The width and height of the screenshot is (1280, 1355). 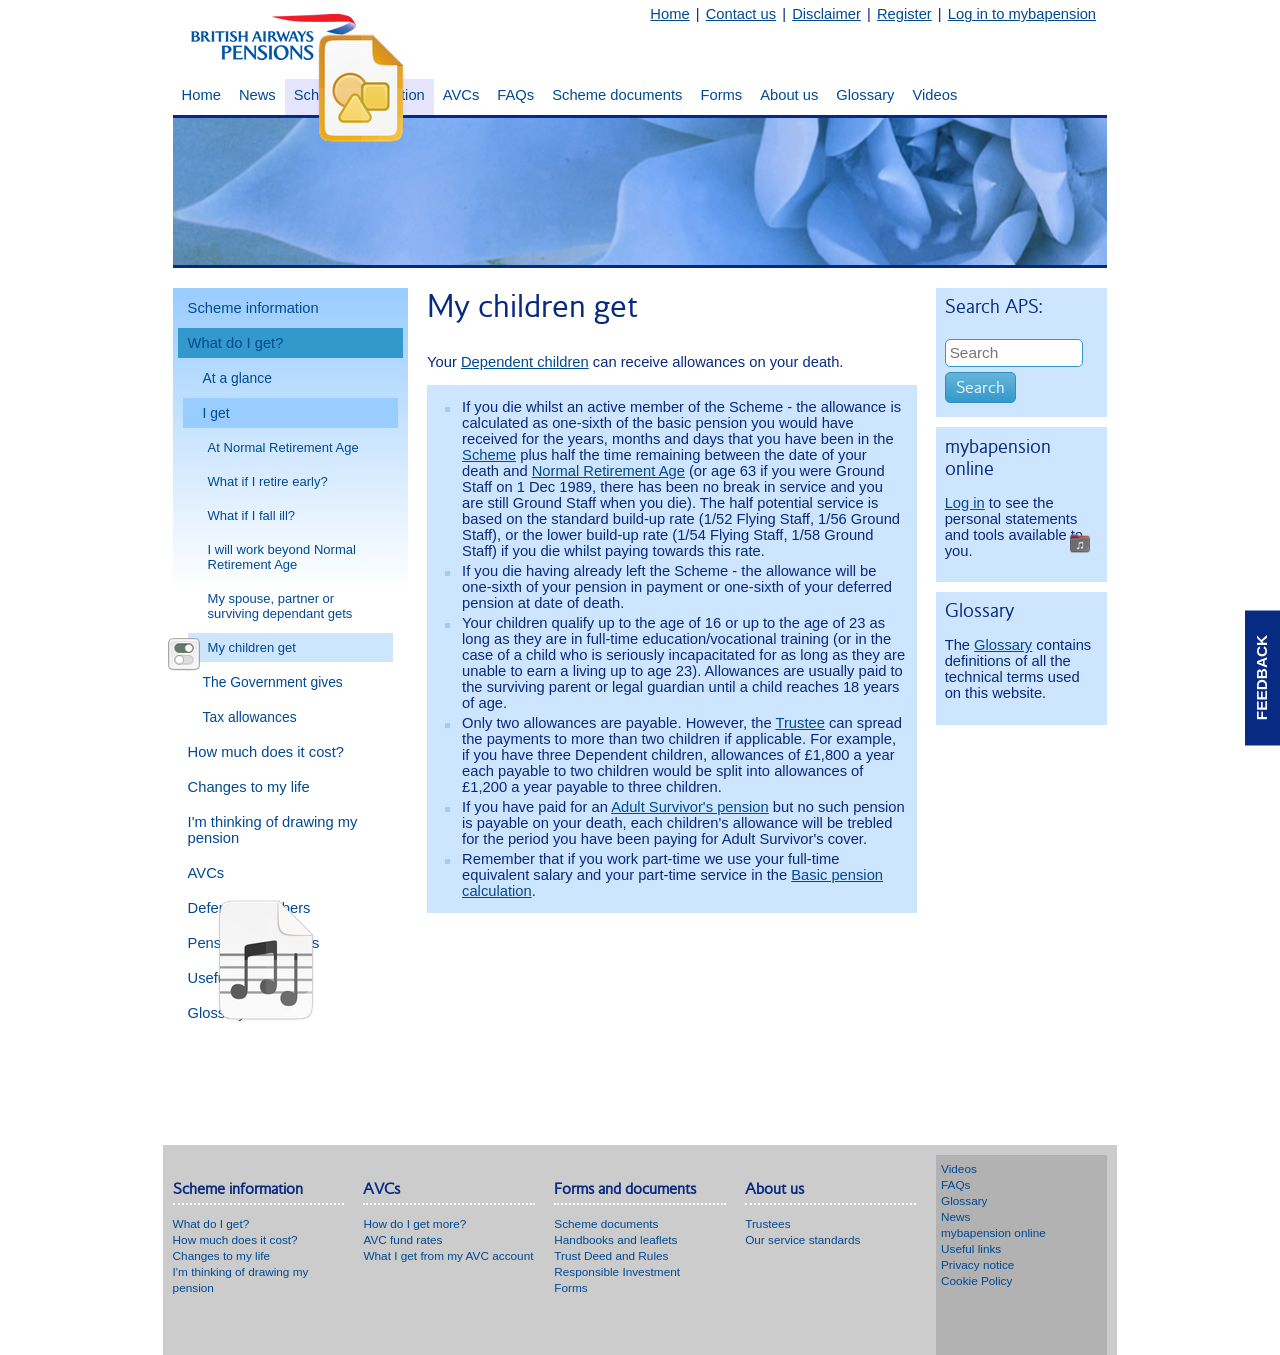 What do you see at coordinates (361, 88) in the screenshot?
I see `open an opendocument graphics template file` at bounding box center [361, 88].